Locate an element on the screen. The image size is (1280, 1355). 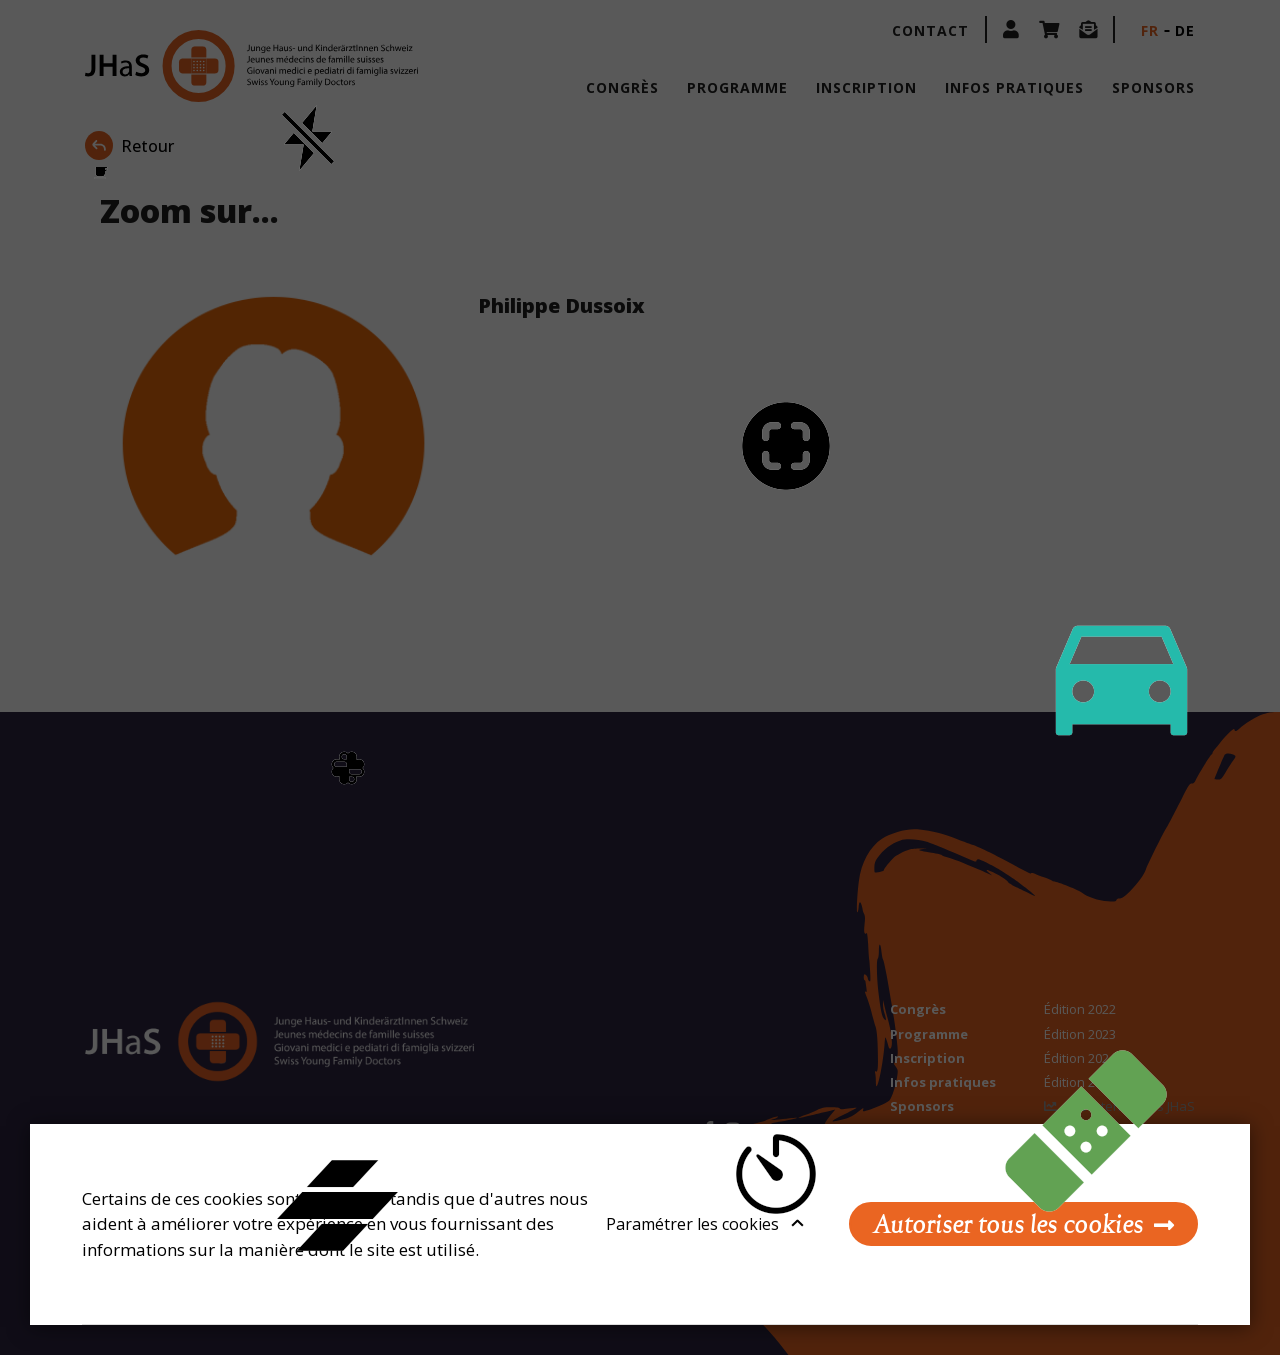
stencil framework logo is located at coordinates (337, 1205).